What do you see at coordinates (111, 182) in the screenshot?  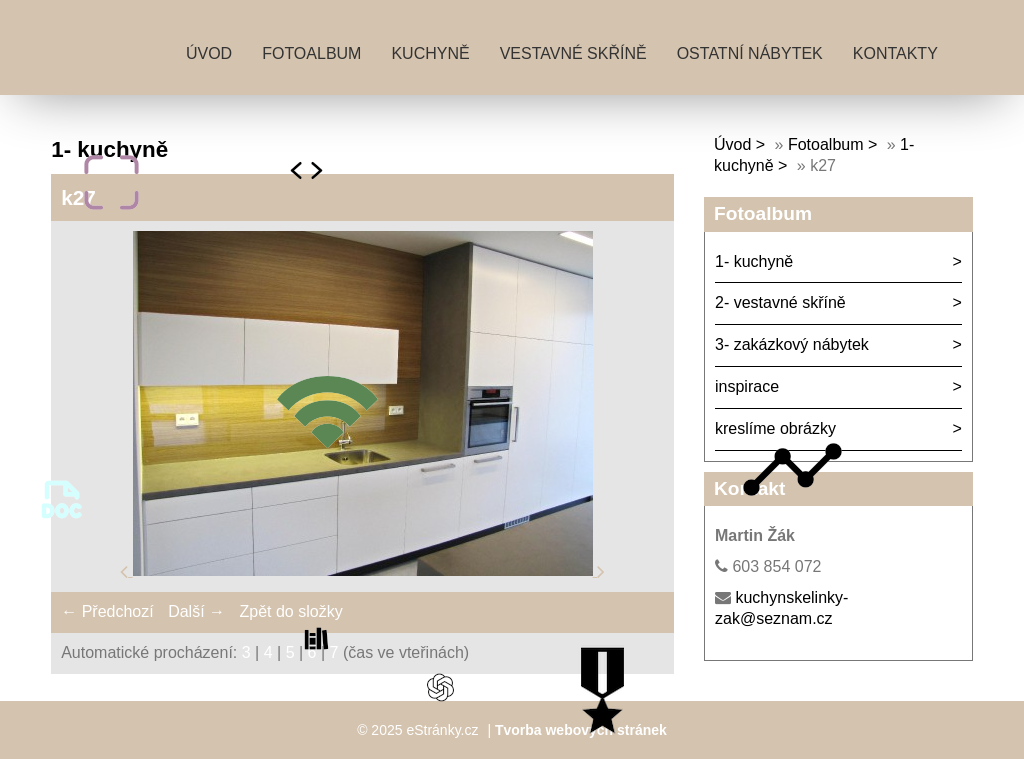 I see `scan a QR code or barcode` at bounding box center [111, 182].